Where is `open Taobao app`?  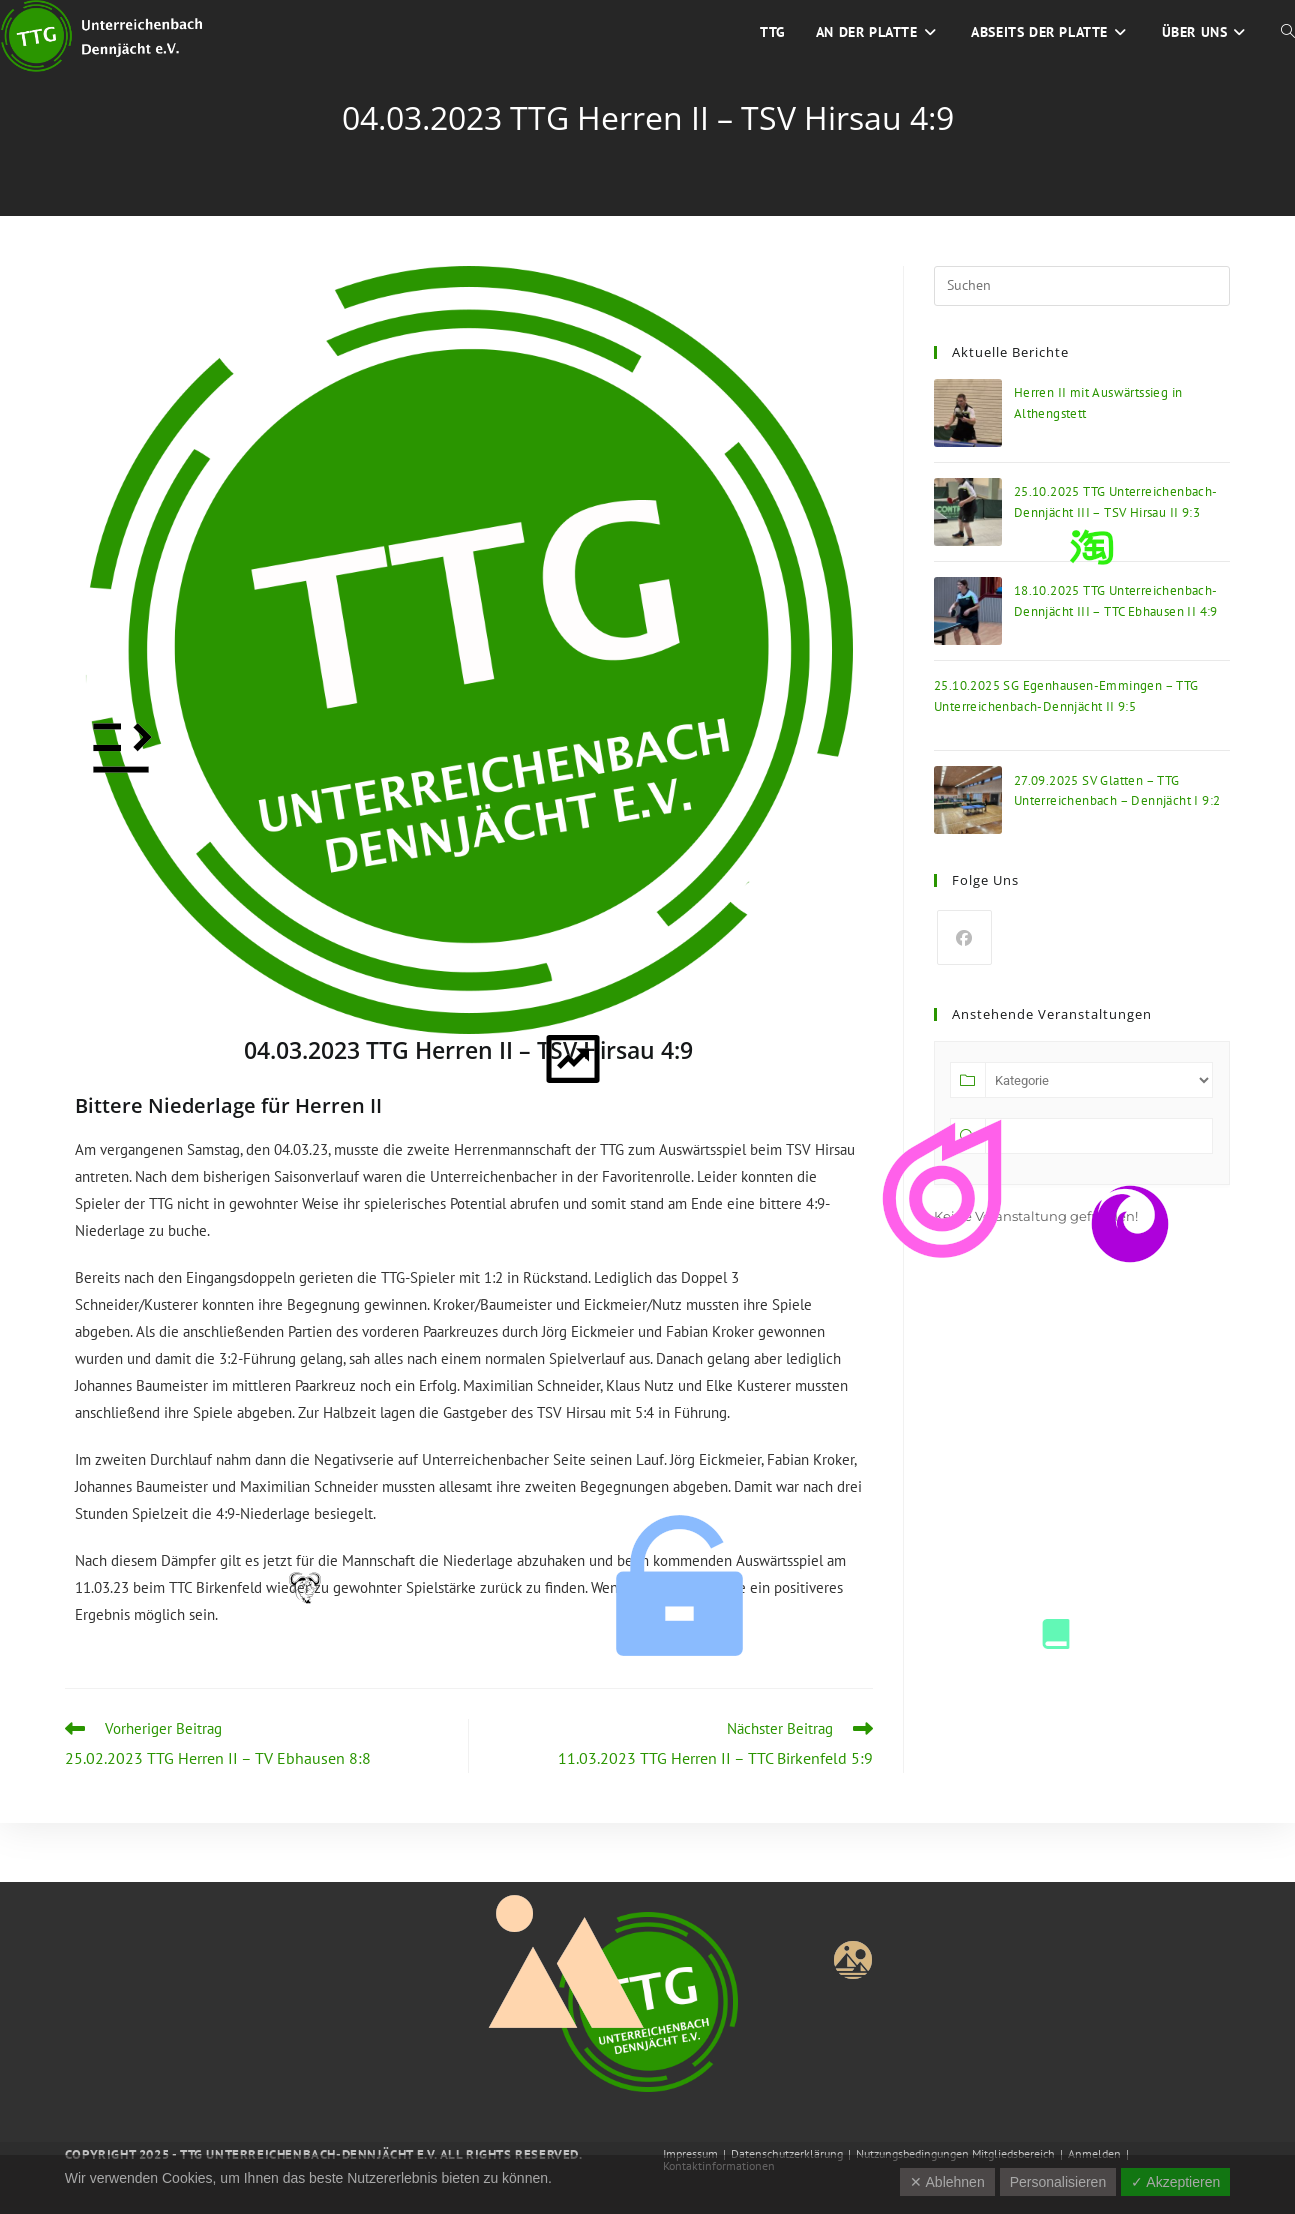
open Taobao app is located at coordinates (1091, 547).